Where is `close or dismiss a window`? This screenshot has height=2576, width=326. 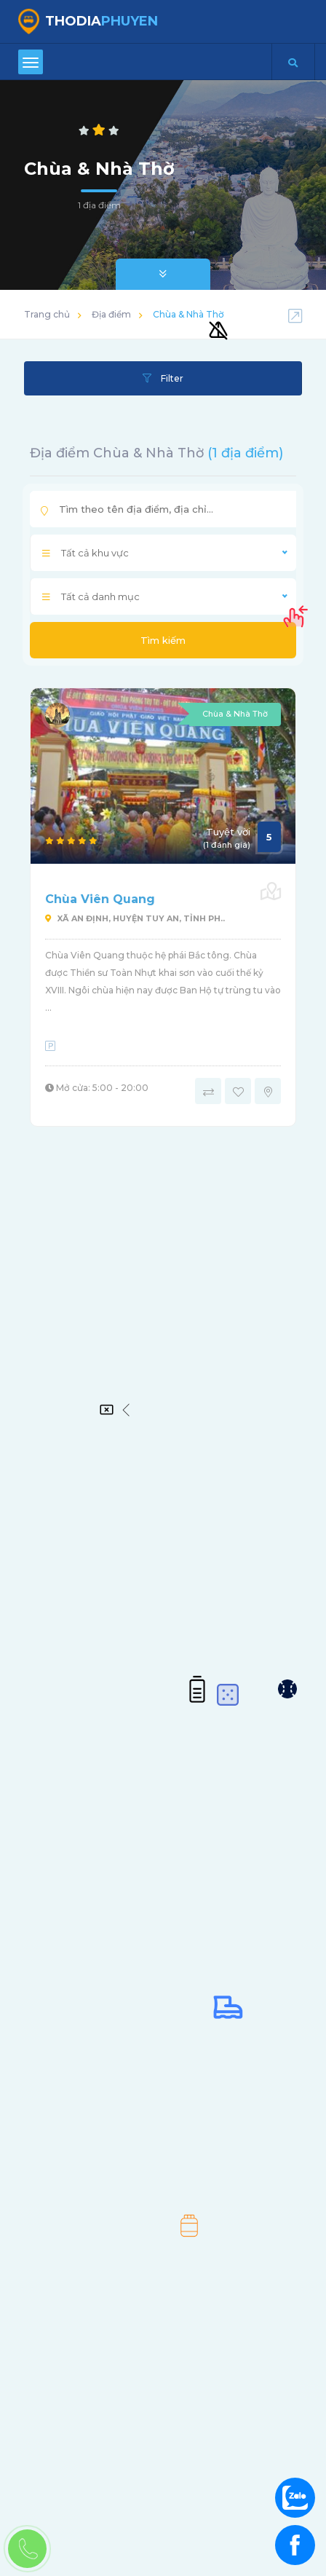
close or dismiss a window is located at coordinates (106, 1409).